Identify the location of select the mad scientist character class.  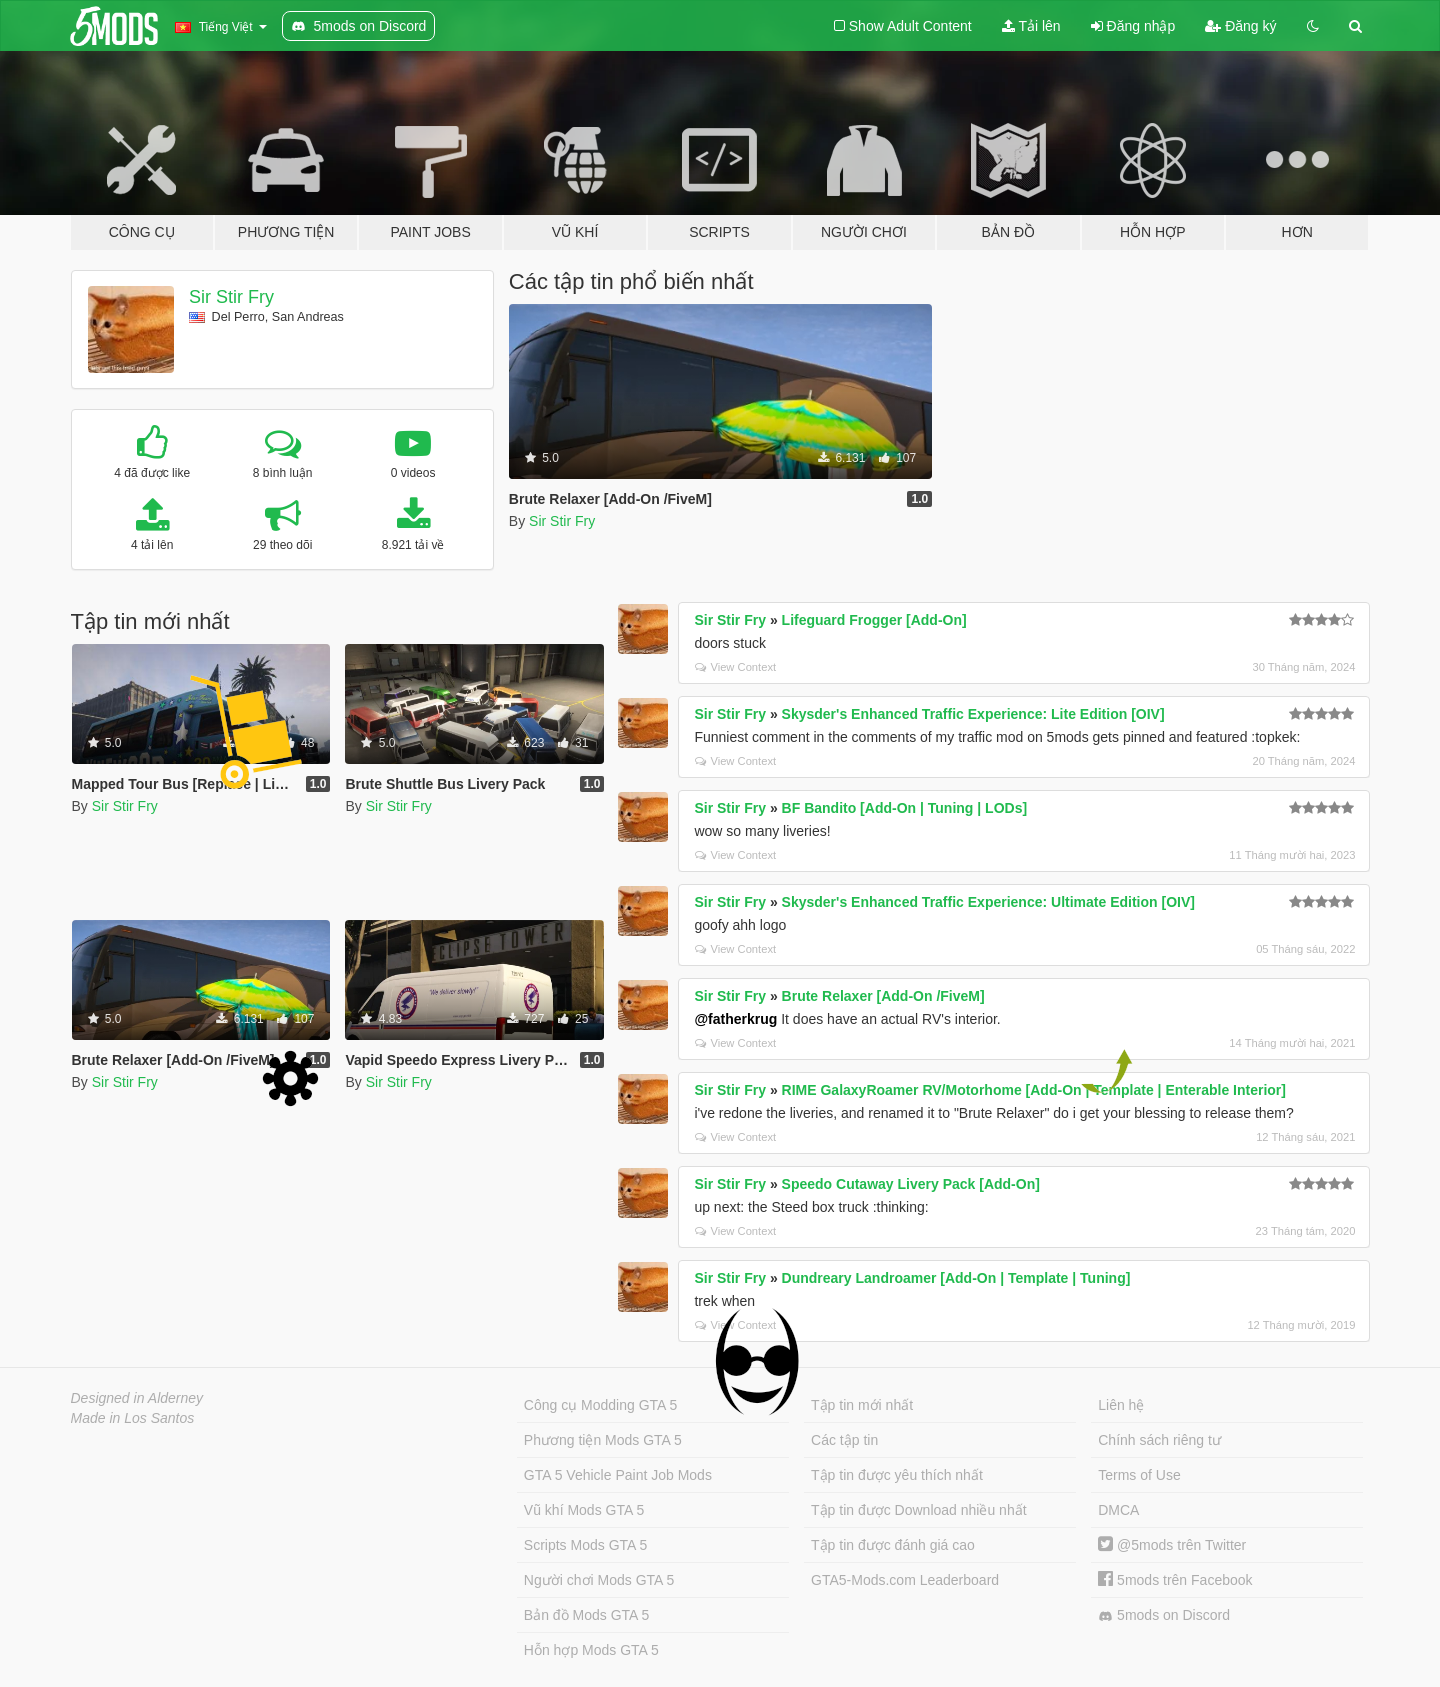
(759, 1361).